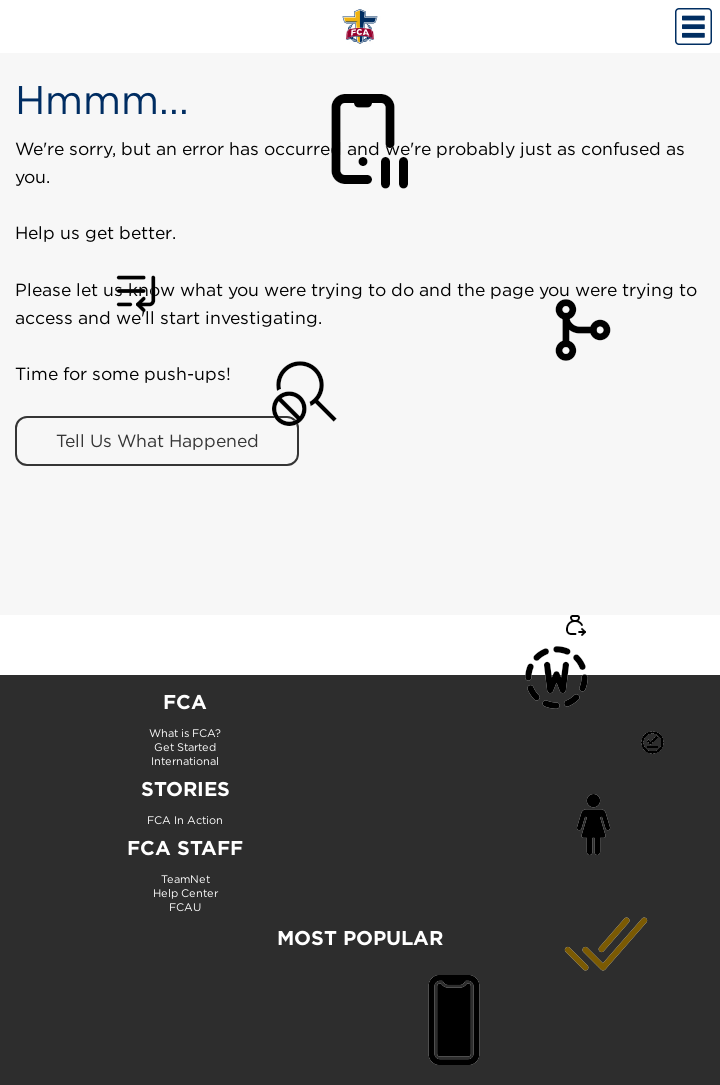 The width and height of the screenshot is (720, 1085). Describe the element at coordinates (136, 291) in the screenshot. I see `move item to end of list` at that location.